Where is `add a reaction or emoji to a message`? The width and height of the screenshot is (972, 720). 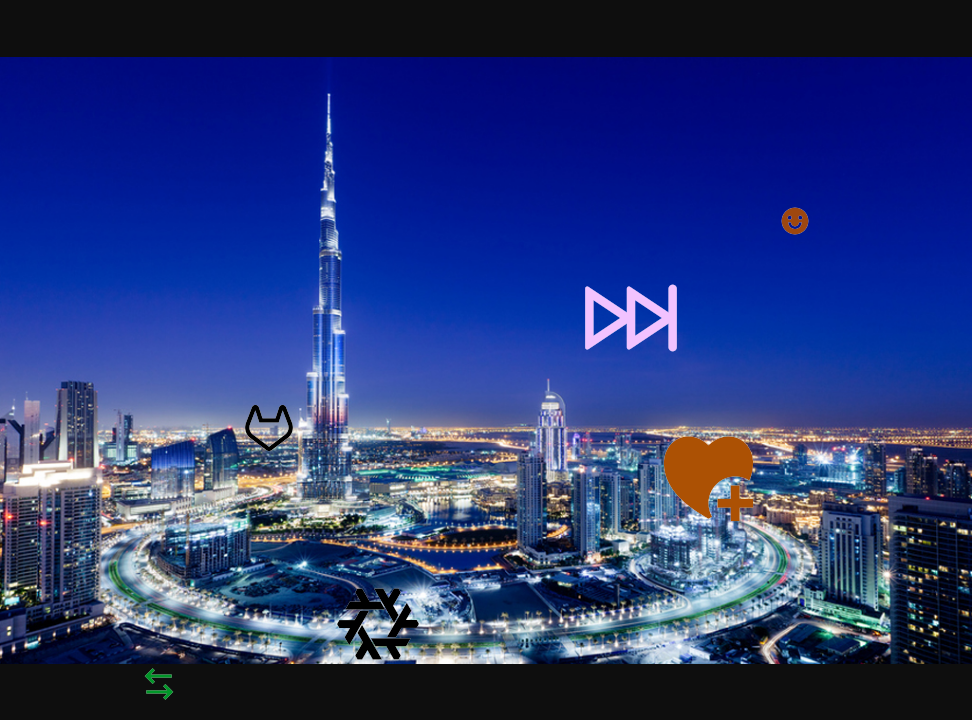 add a reaction or emoji to a message is located at coordinates (795, 221).